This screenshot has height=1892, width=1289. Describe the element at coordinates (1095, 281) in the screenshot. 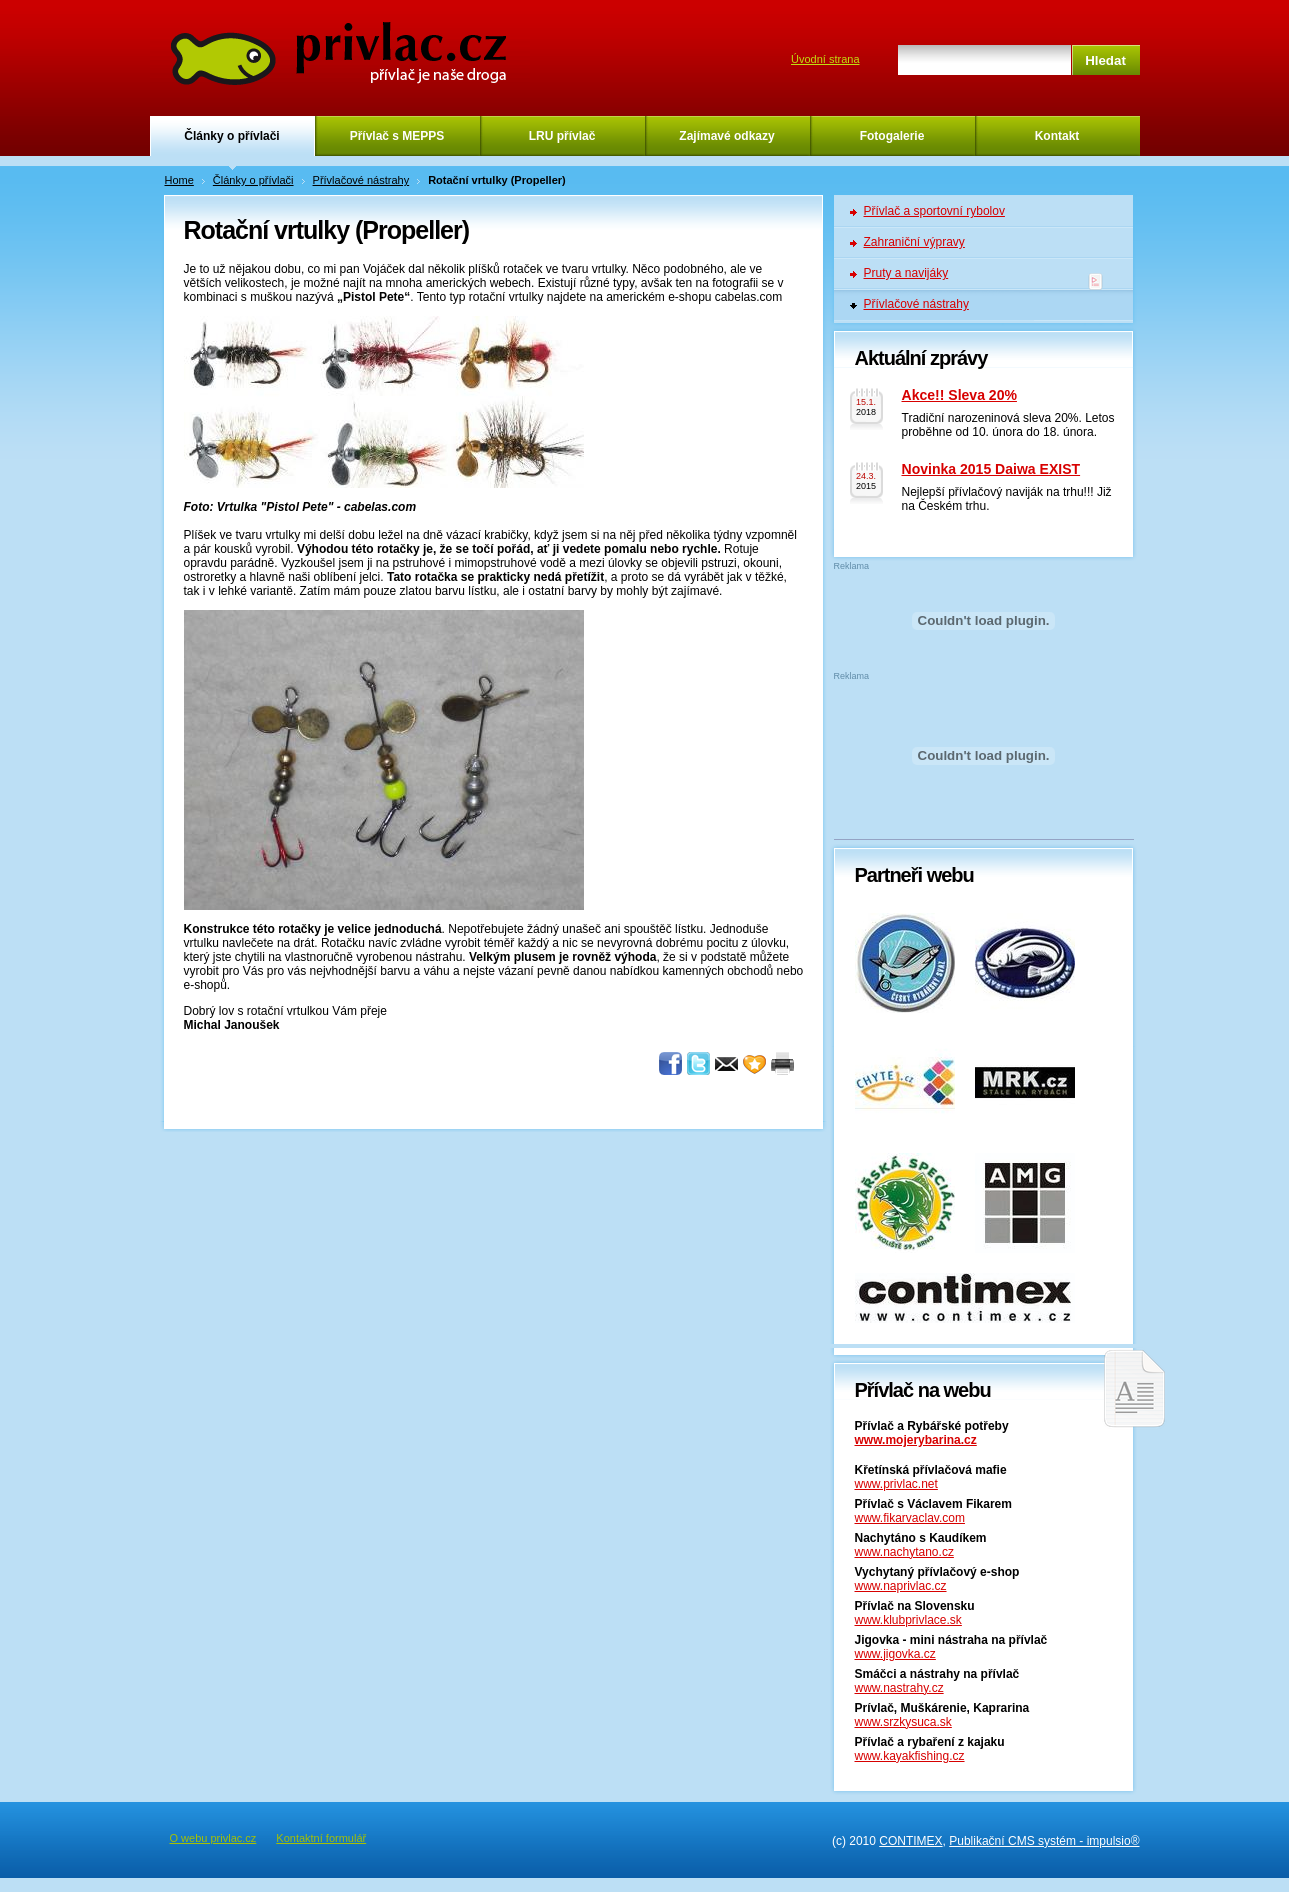

I see `open a playlist file` at that location.